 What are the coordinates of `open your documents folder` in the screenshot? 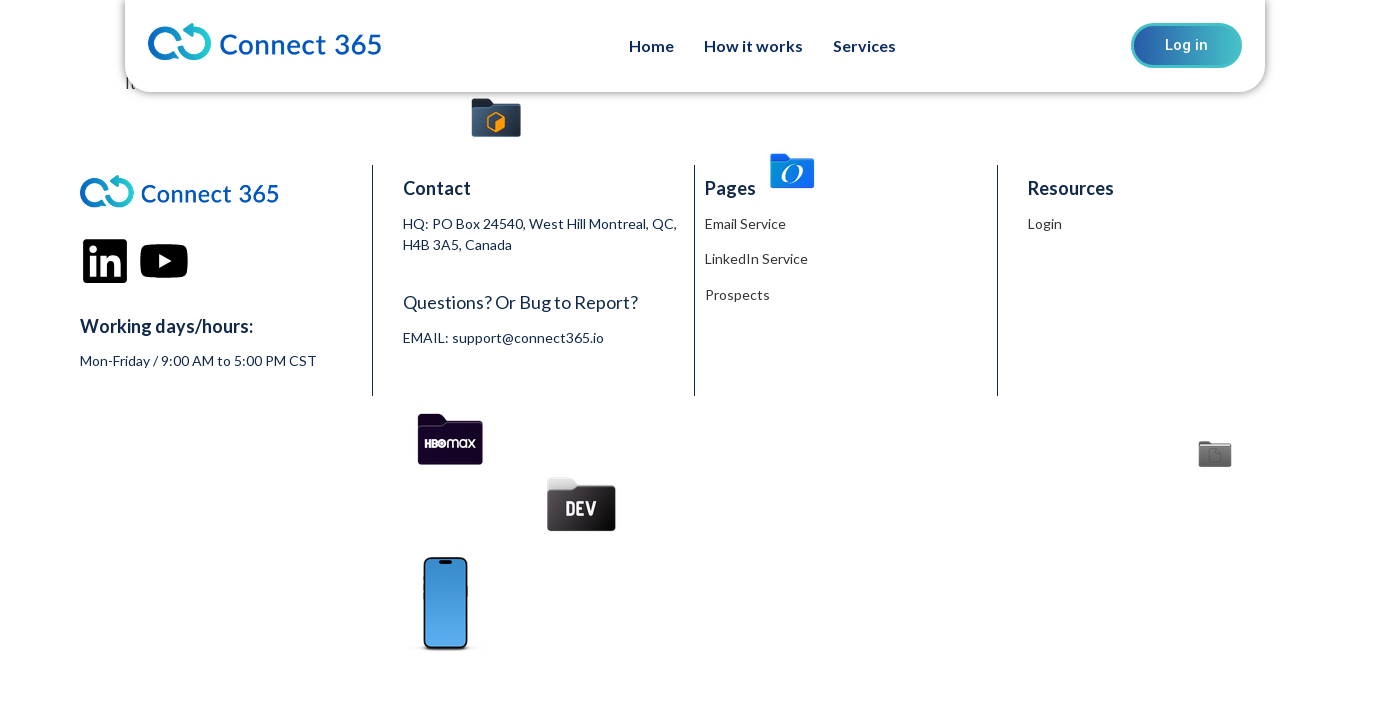 It's located at (1215, 454).